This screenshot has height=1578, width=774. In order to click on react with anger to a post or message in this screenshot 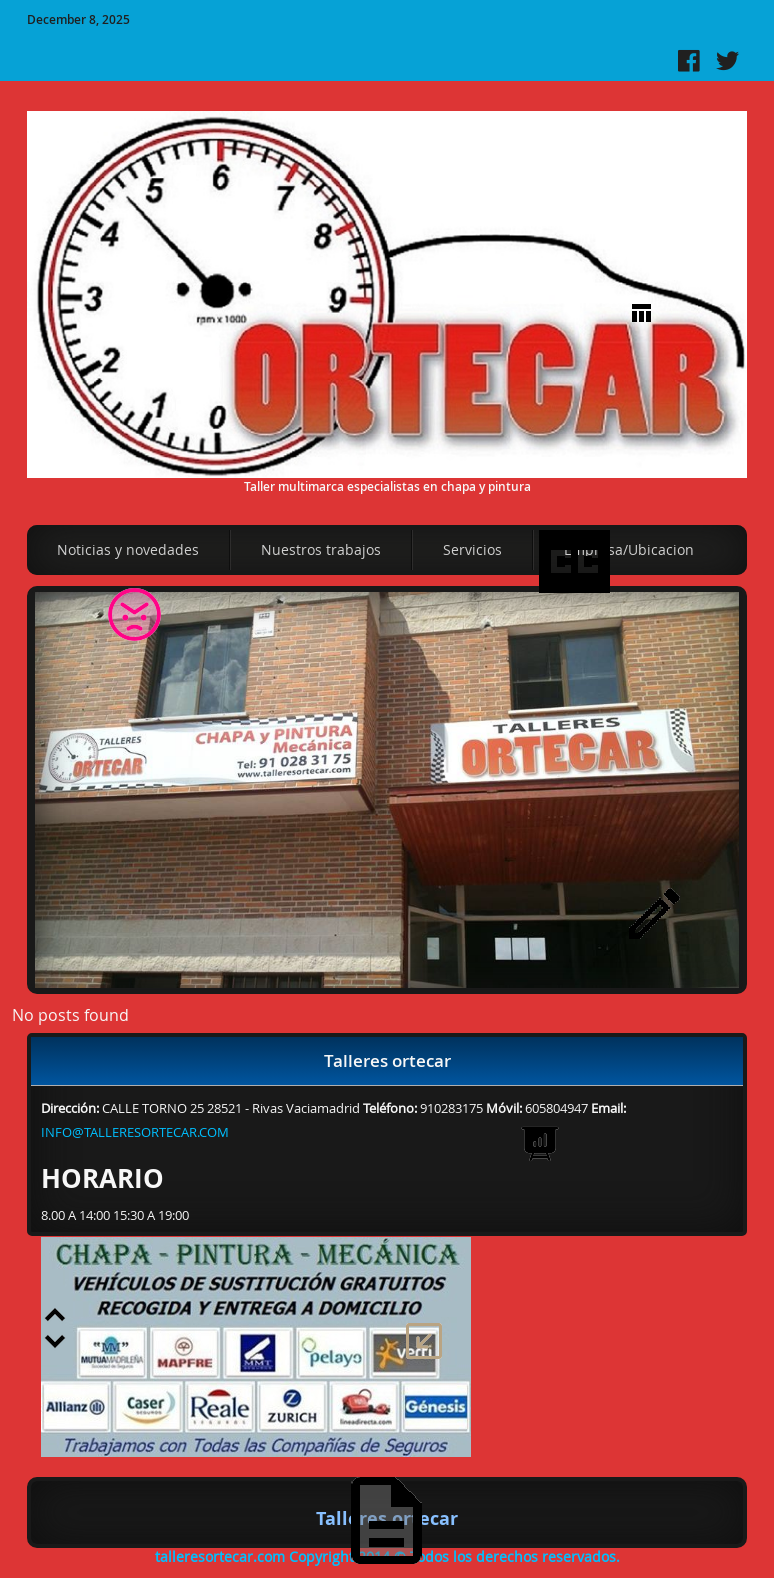, I will do `click(134, 614)`.